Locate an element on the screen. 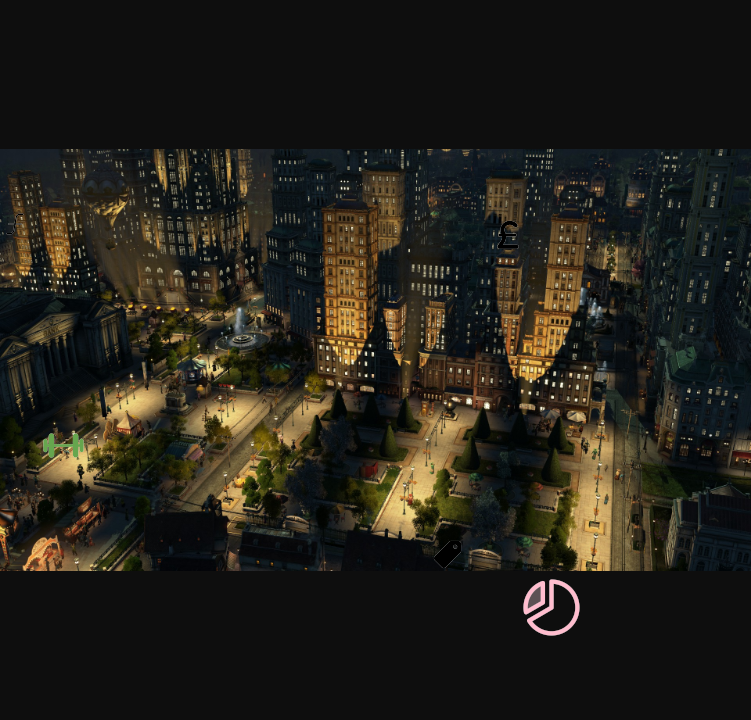  view or apply a discount code is located at coordinates (447, 554).